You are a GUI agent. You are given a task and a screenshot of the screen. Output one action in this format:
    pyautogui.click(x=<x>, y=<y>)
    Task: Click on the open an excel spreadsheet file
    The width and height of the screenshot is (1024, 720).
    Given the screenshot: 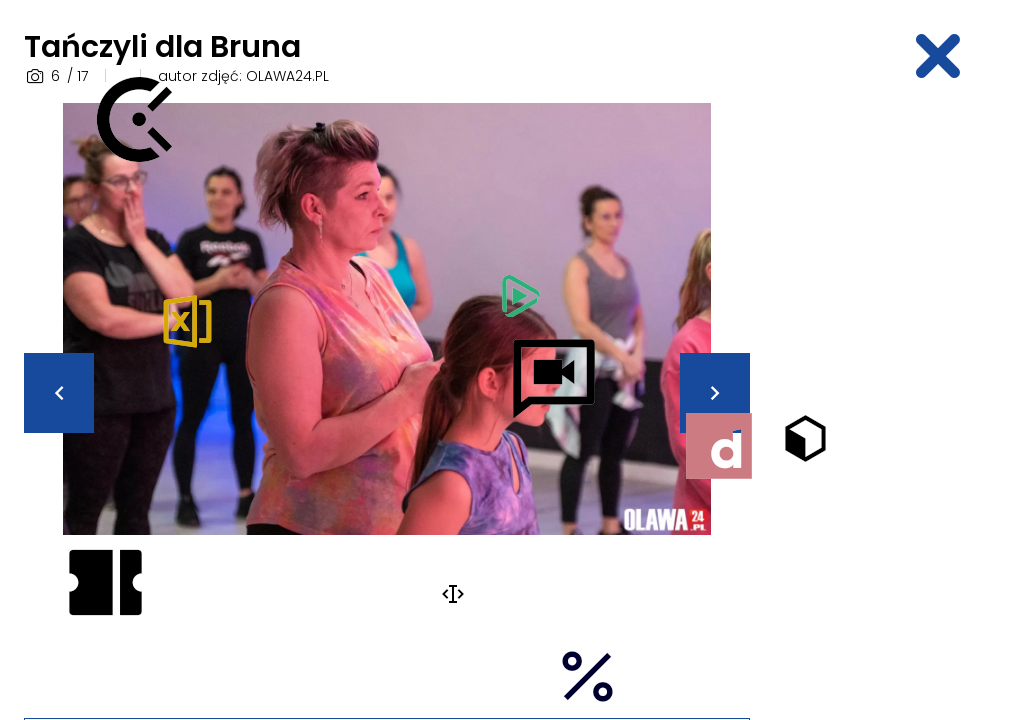 What is the action you would take?
    pyautogui.click(x=187, y=321)
    